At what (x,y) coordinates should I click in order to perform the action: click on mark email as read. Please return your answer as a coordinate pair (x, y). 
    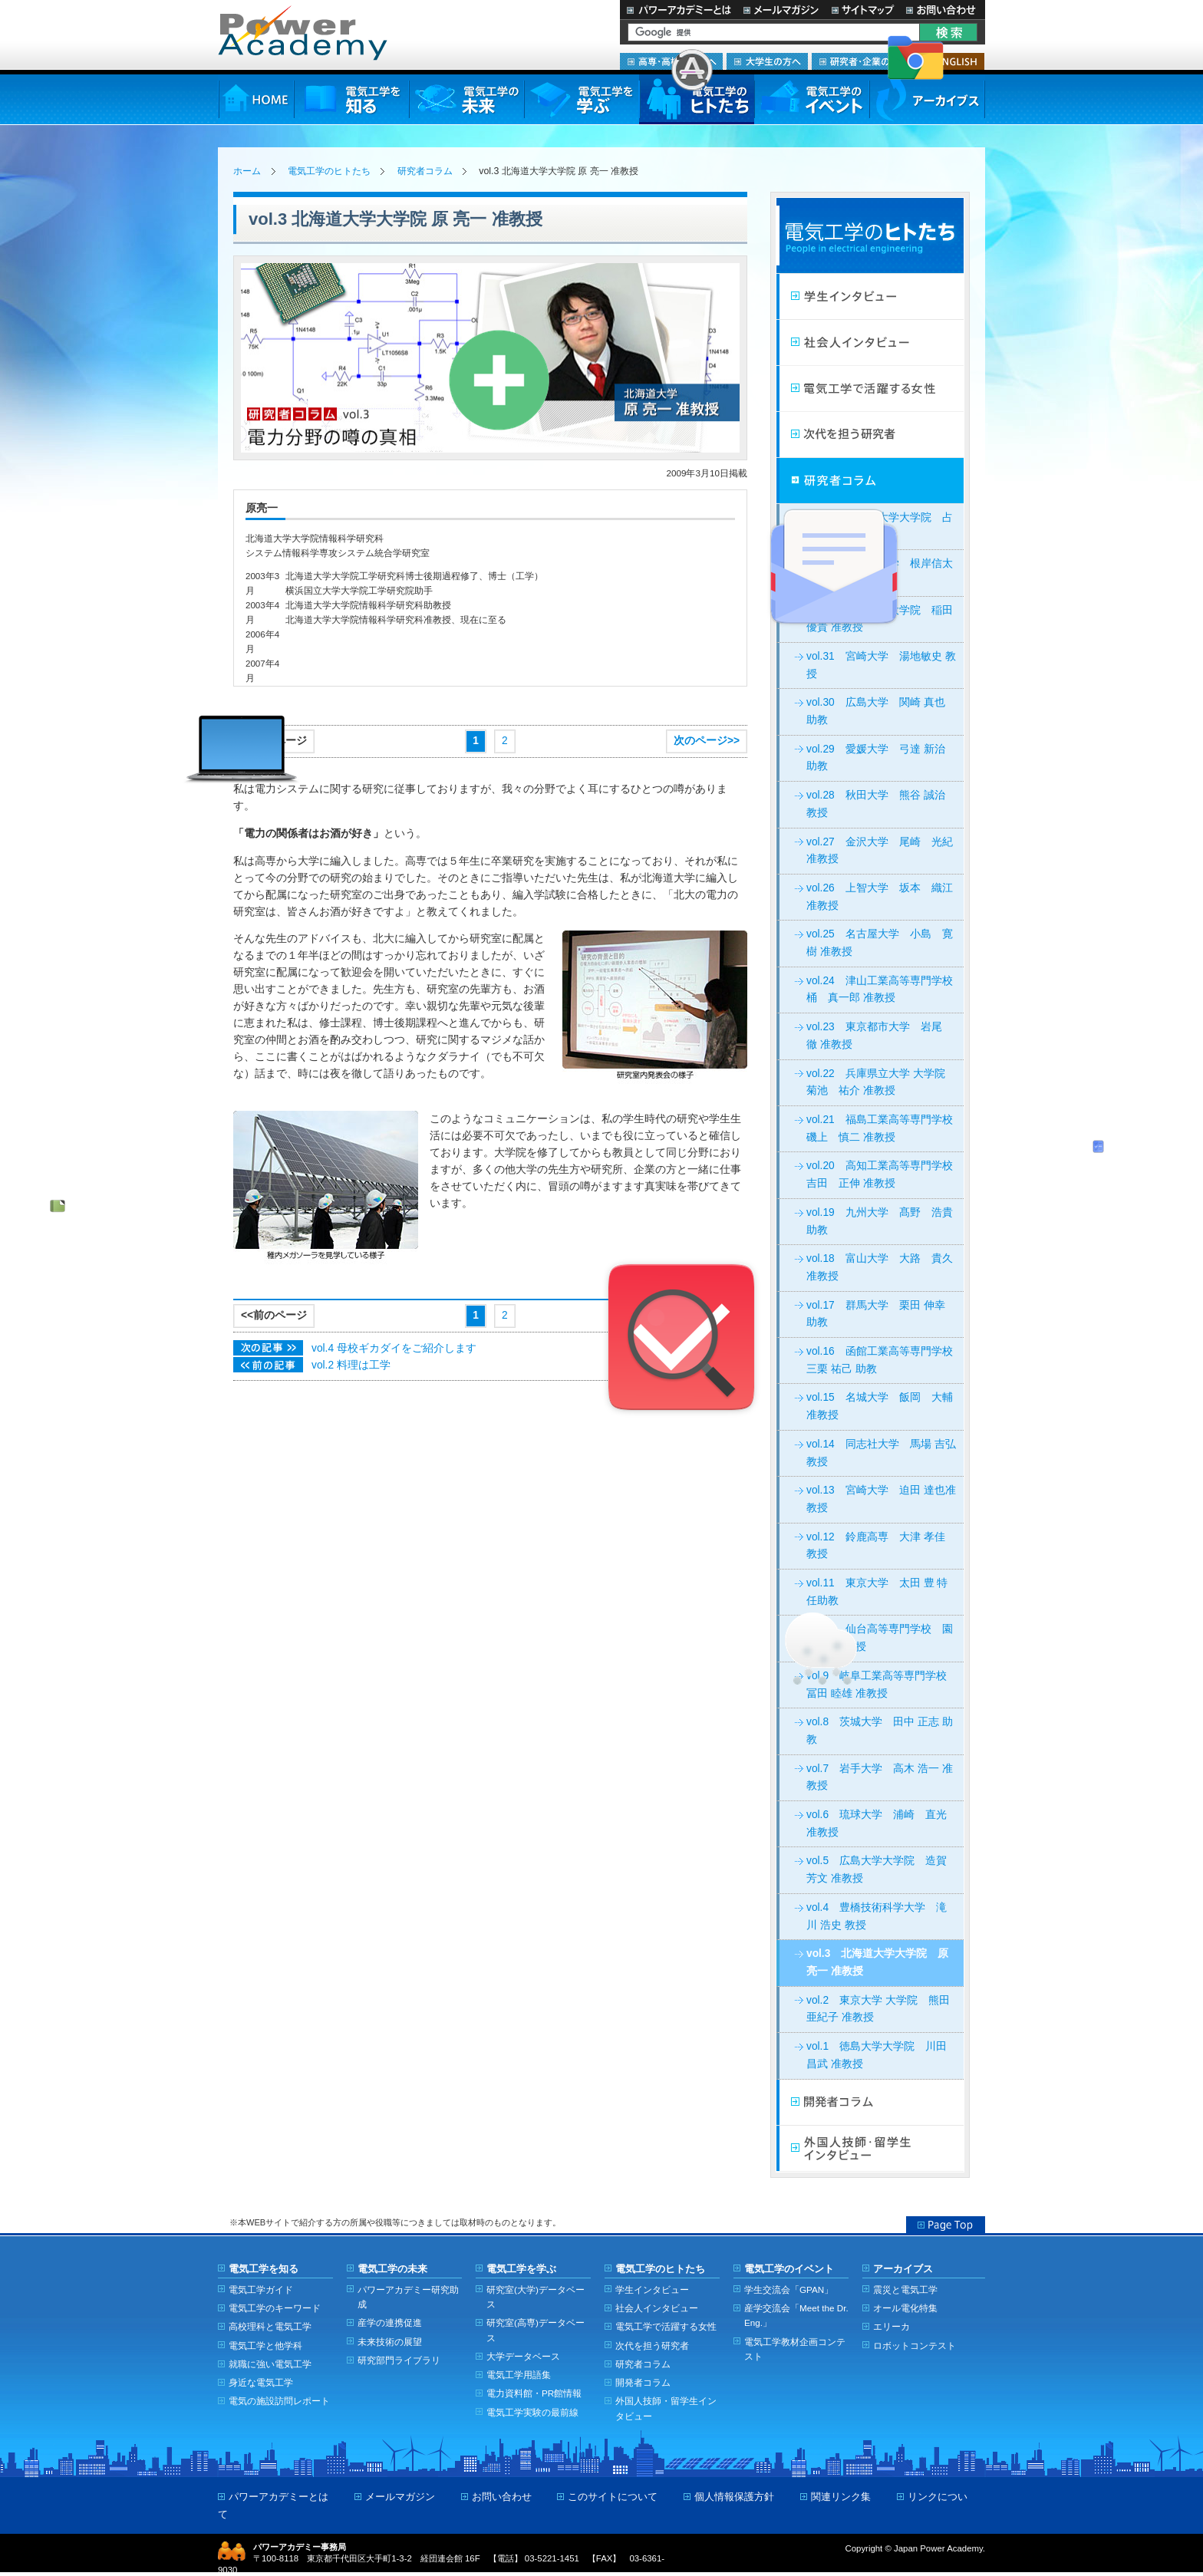
    Looking at the image, I should click on (834, 574).